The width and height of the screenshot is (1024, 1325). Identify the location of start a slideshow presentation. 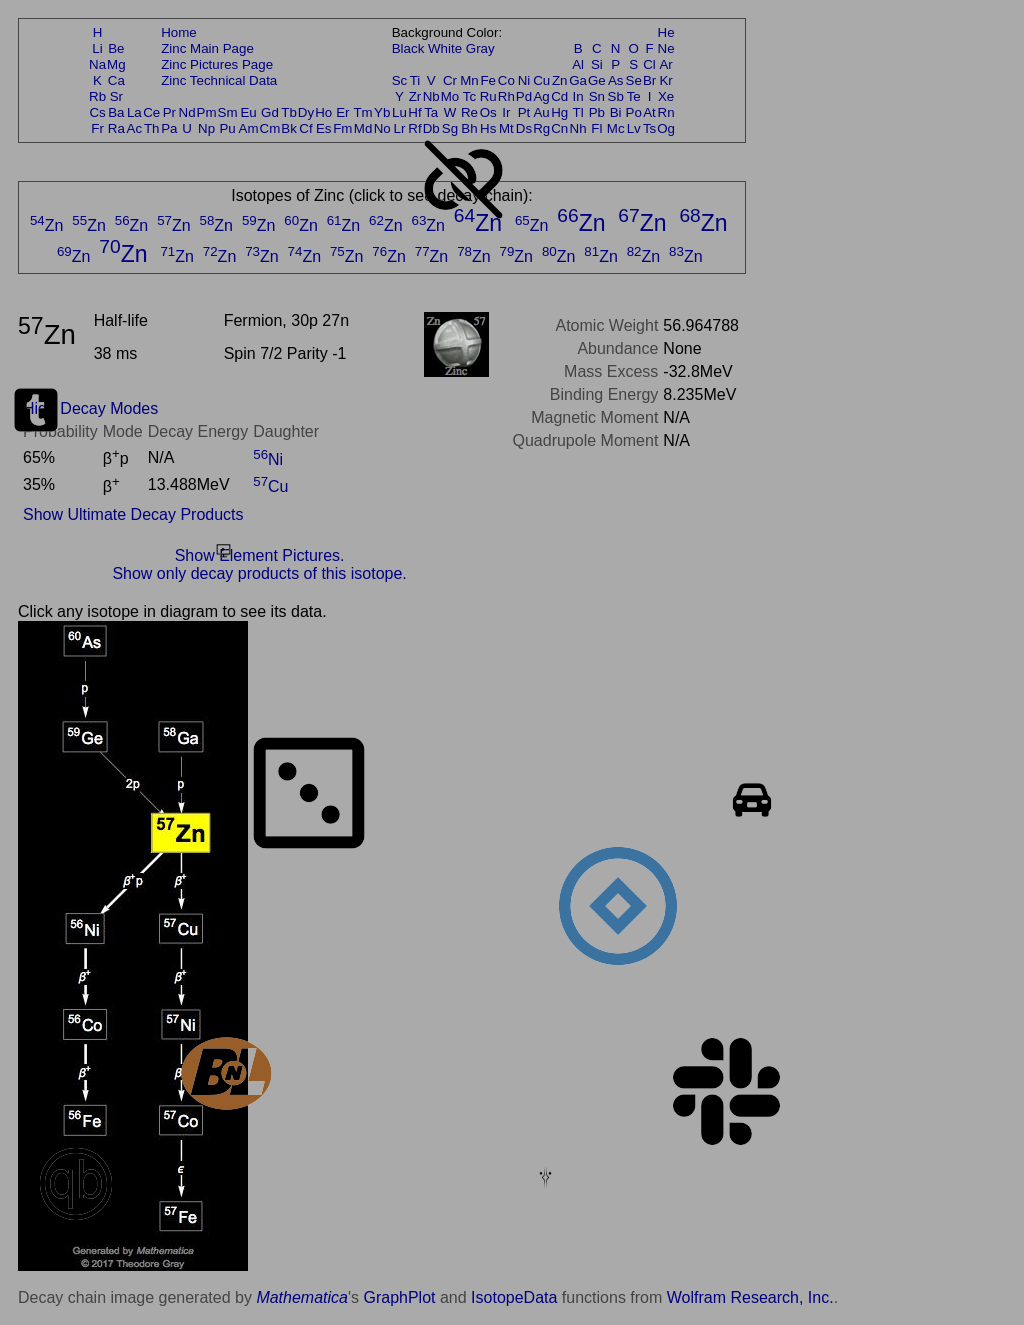
(223, 550).